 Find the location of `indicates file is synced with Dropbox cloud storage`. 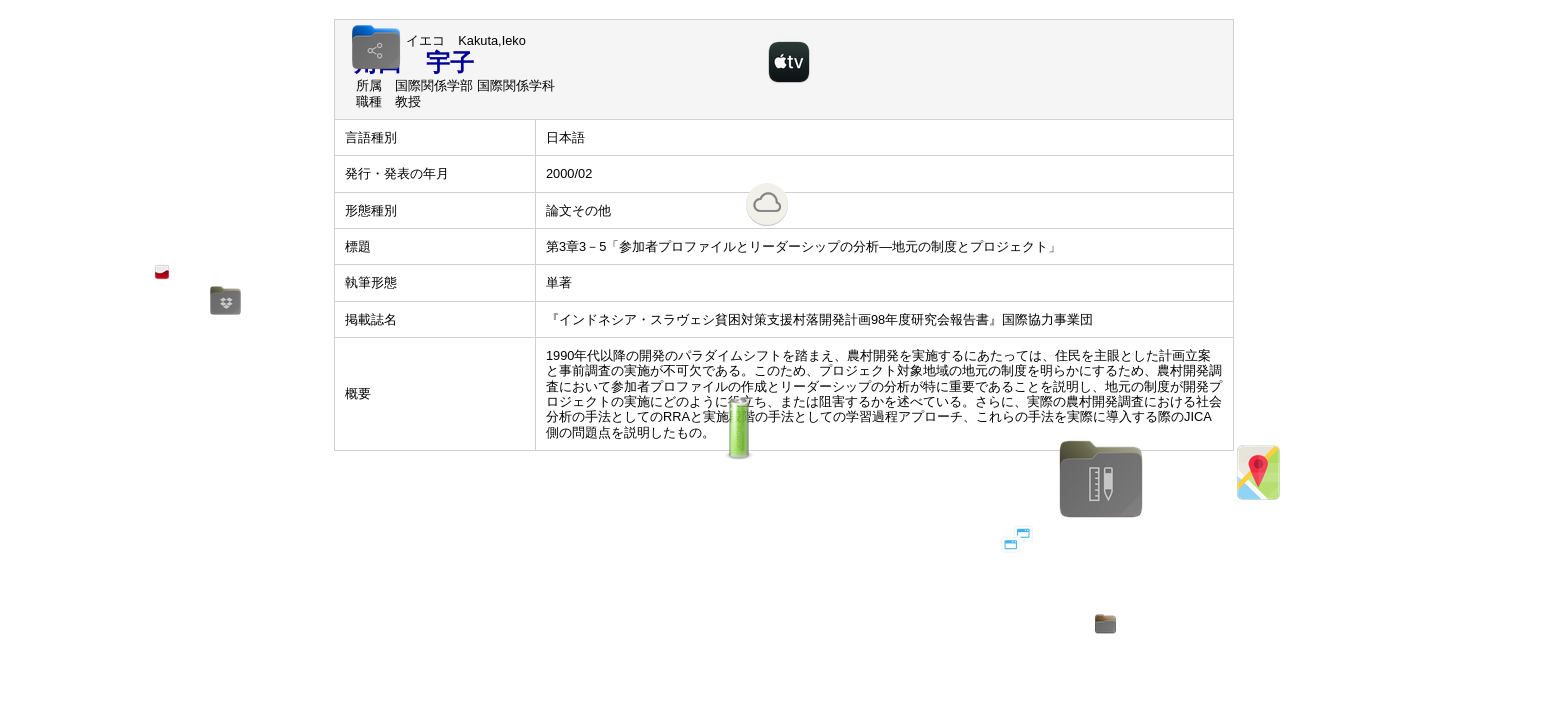

indicates file is synced with Dropbox cloud storage is located at coordinates (767, 204).